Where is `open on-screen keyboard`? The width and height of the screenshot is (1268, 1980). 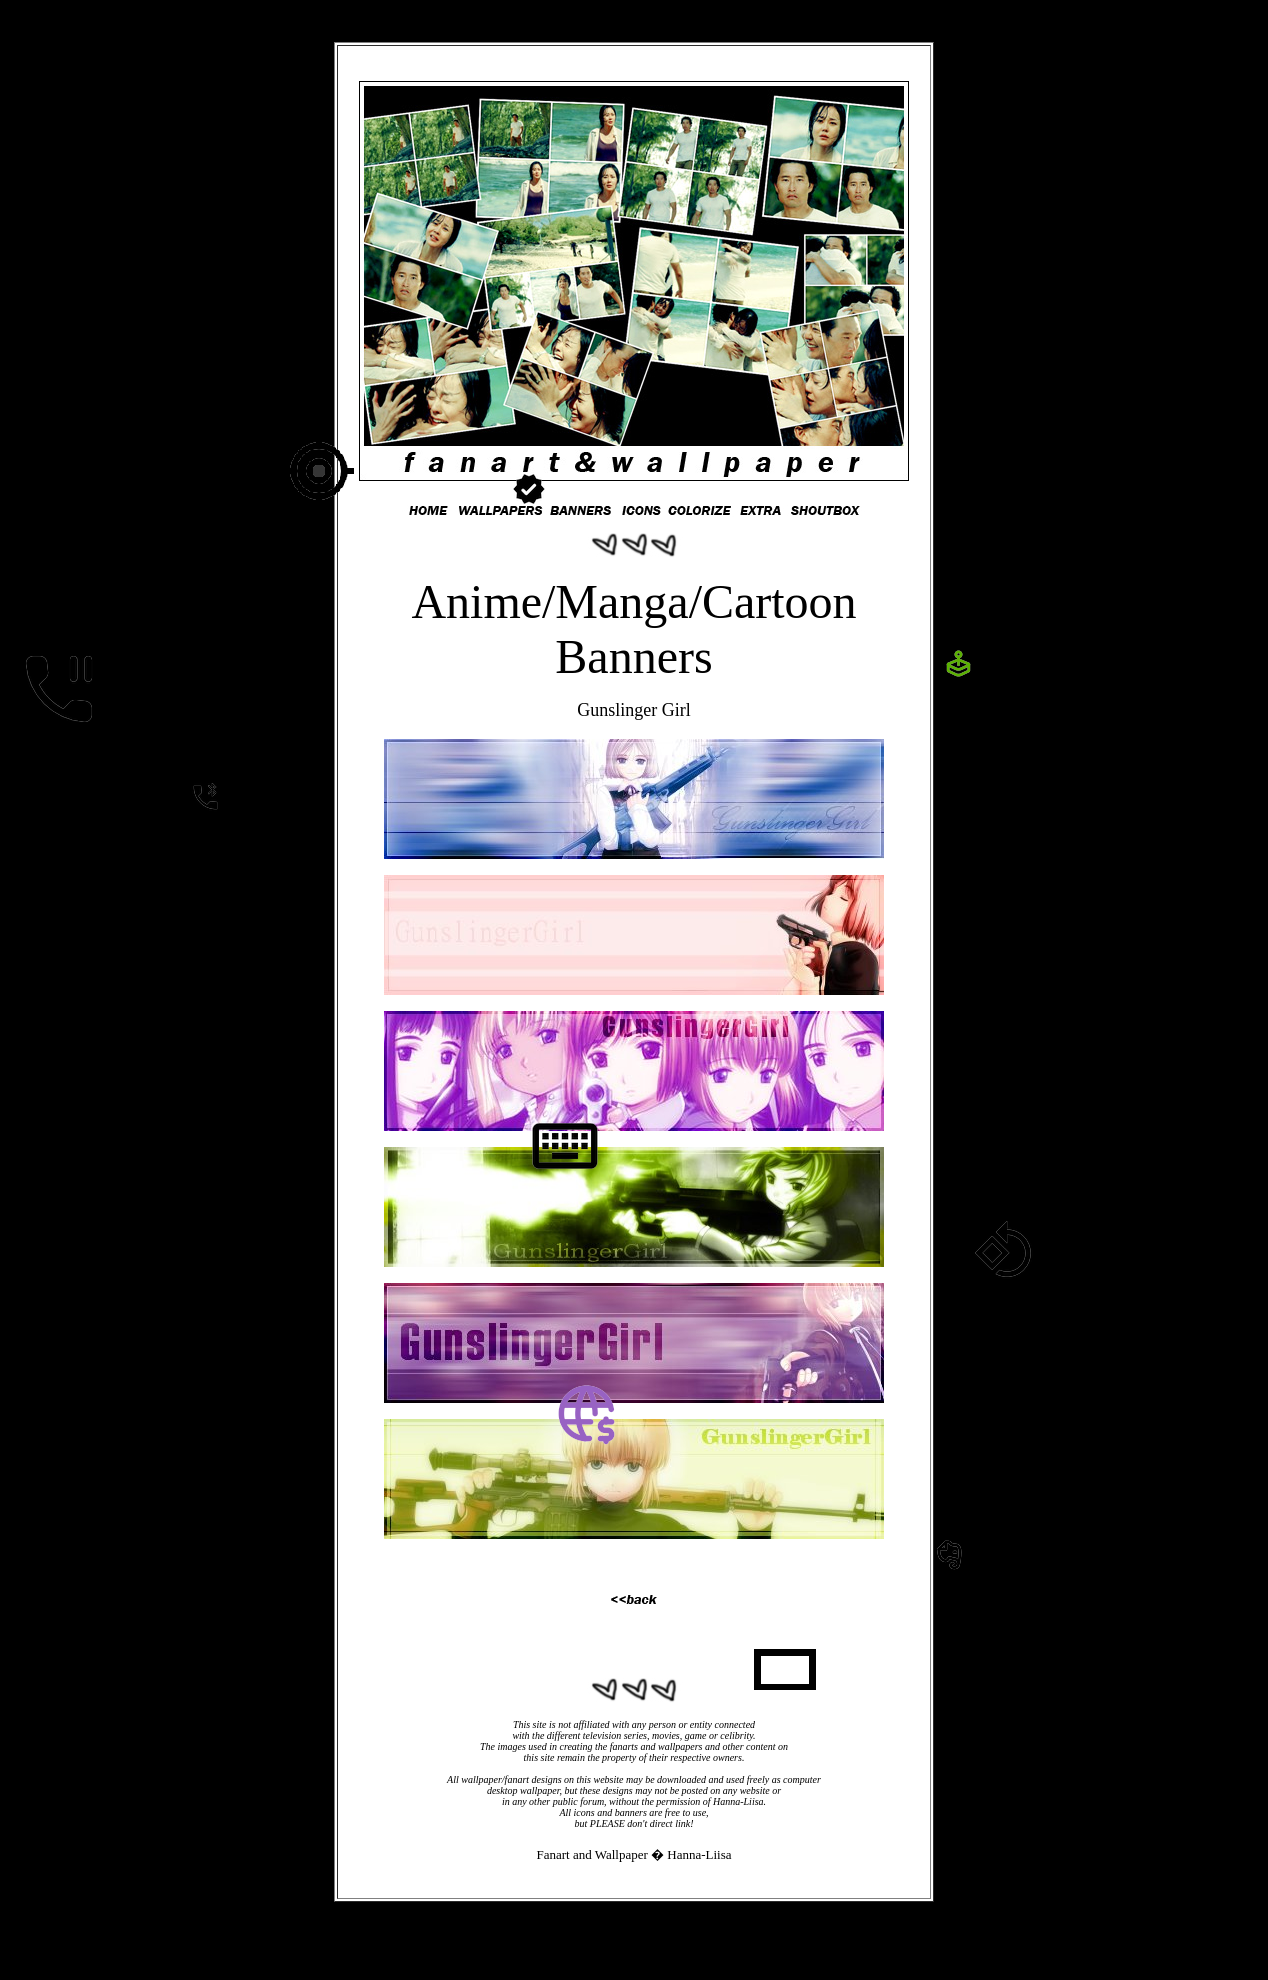
open on-screen keyboard is located at coordinates (565, 1146).